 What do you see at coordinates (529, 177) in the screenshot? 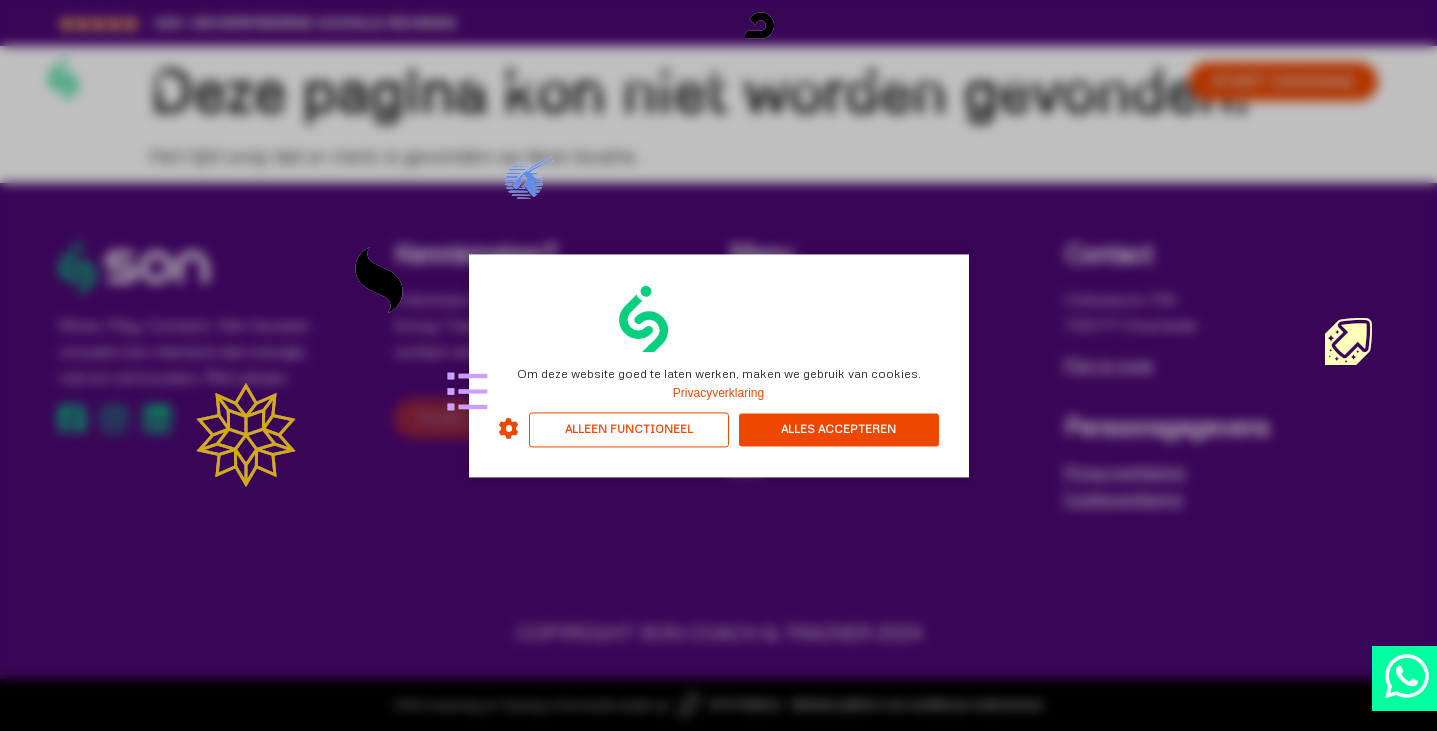
I see `qatar airways logo` at bounding box center [529, 177].